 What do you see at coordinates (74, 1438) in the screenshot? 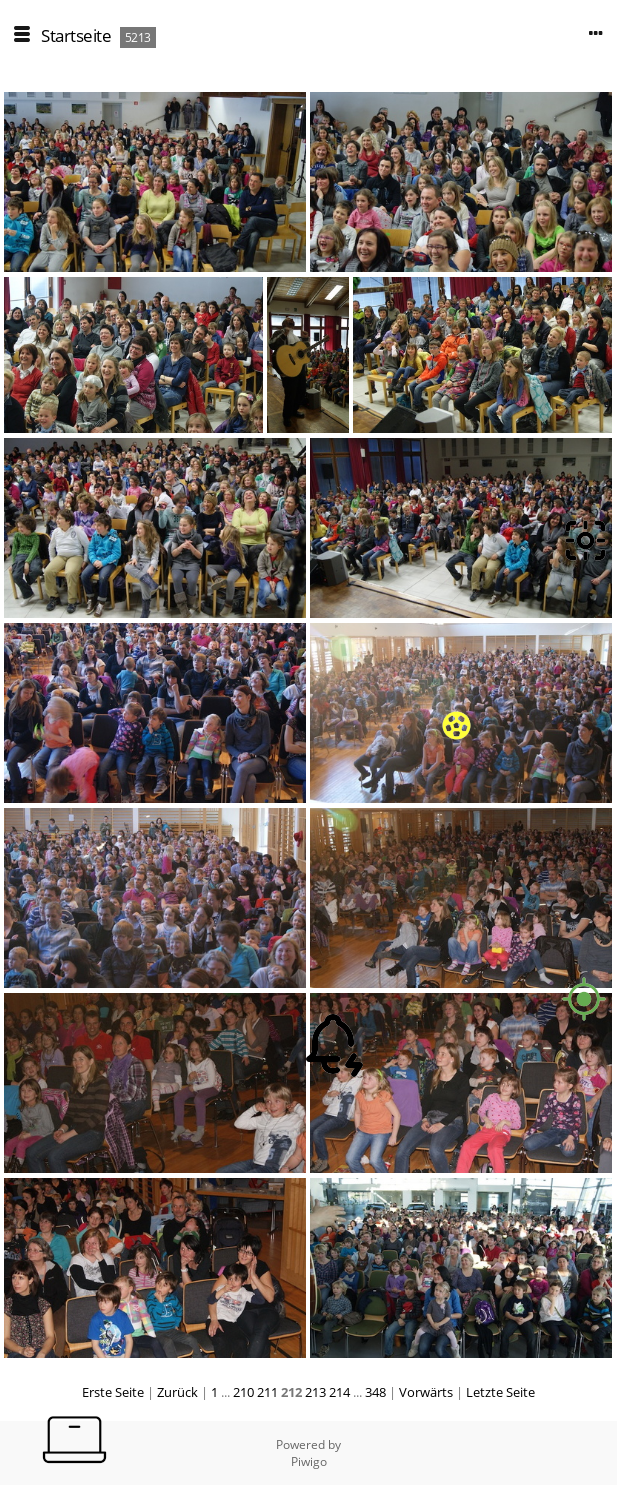
I see `switch to desktop view` at bounding box center [74, 1438].